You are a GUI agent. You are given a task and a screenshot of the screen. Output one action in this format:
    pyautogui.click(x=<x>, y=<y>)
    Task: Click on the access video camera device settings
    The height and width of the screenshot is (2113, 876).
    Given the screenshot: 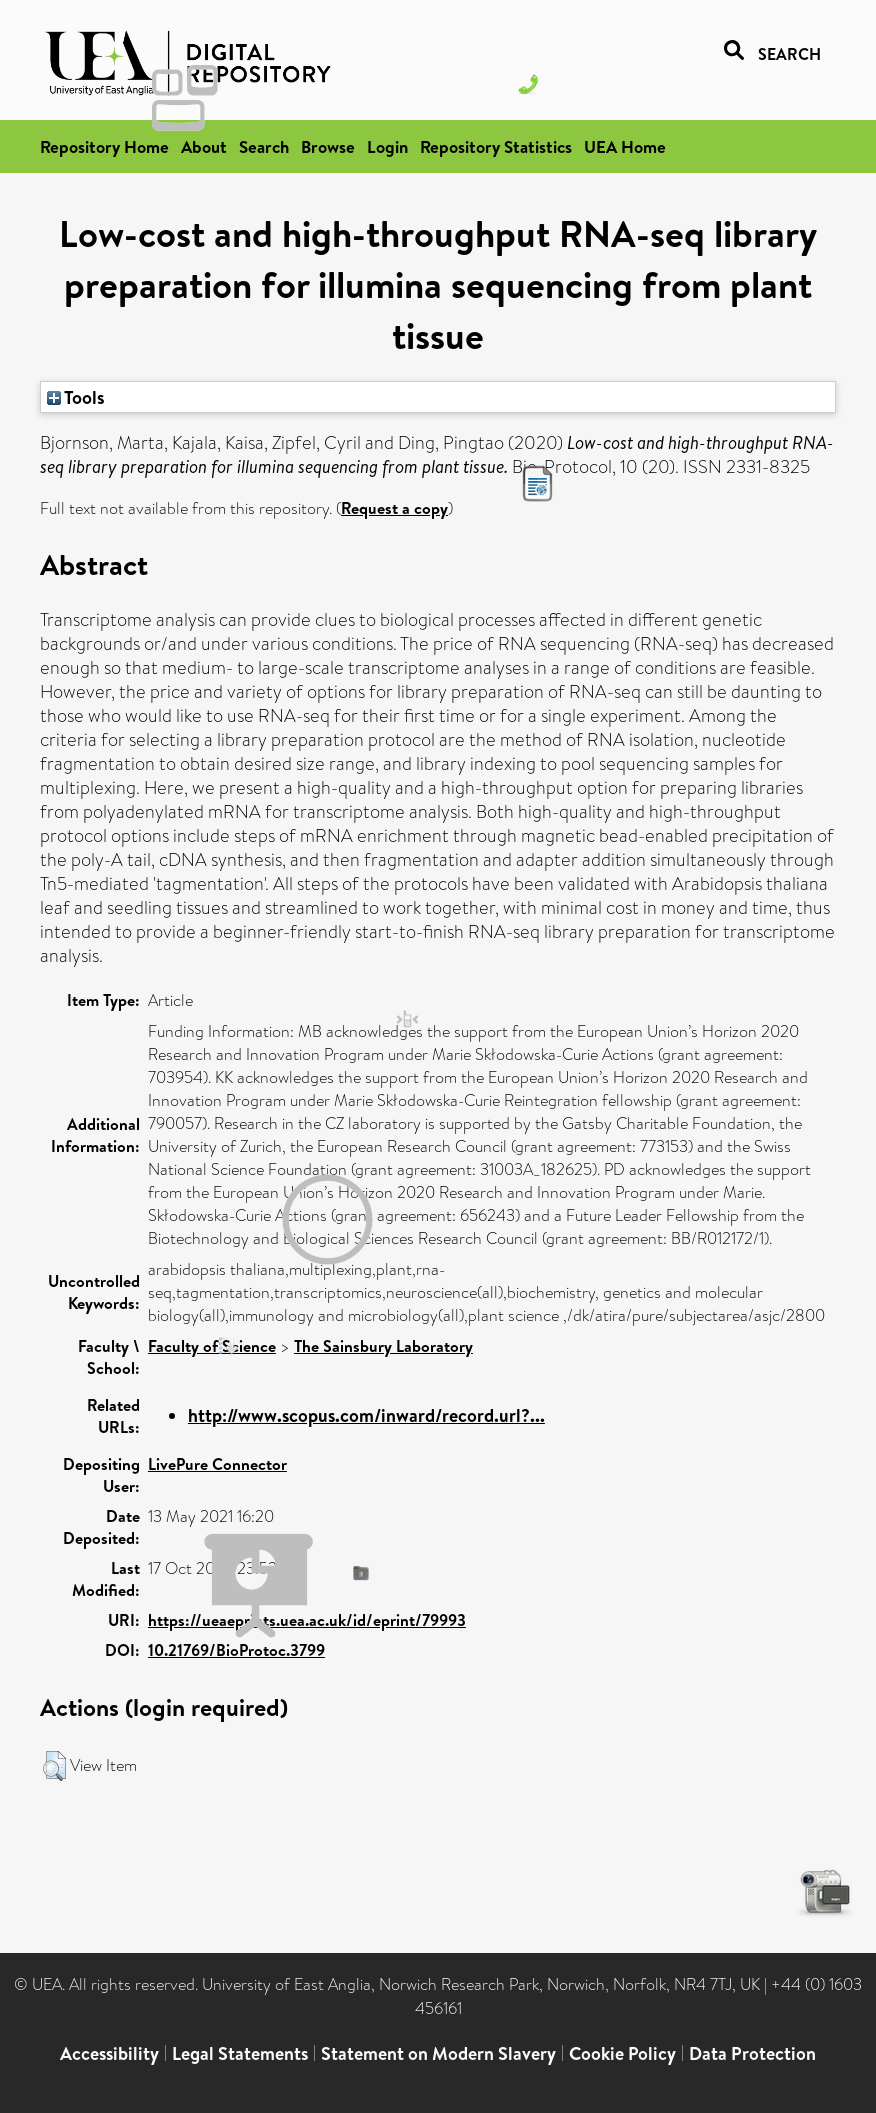 What is the action you would take?
    pyautogui.click(x=824, y=1892)
    